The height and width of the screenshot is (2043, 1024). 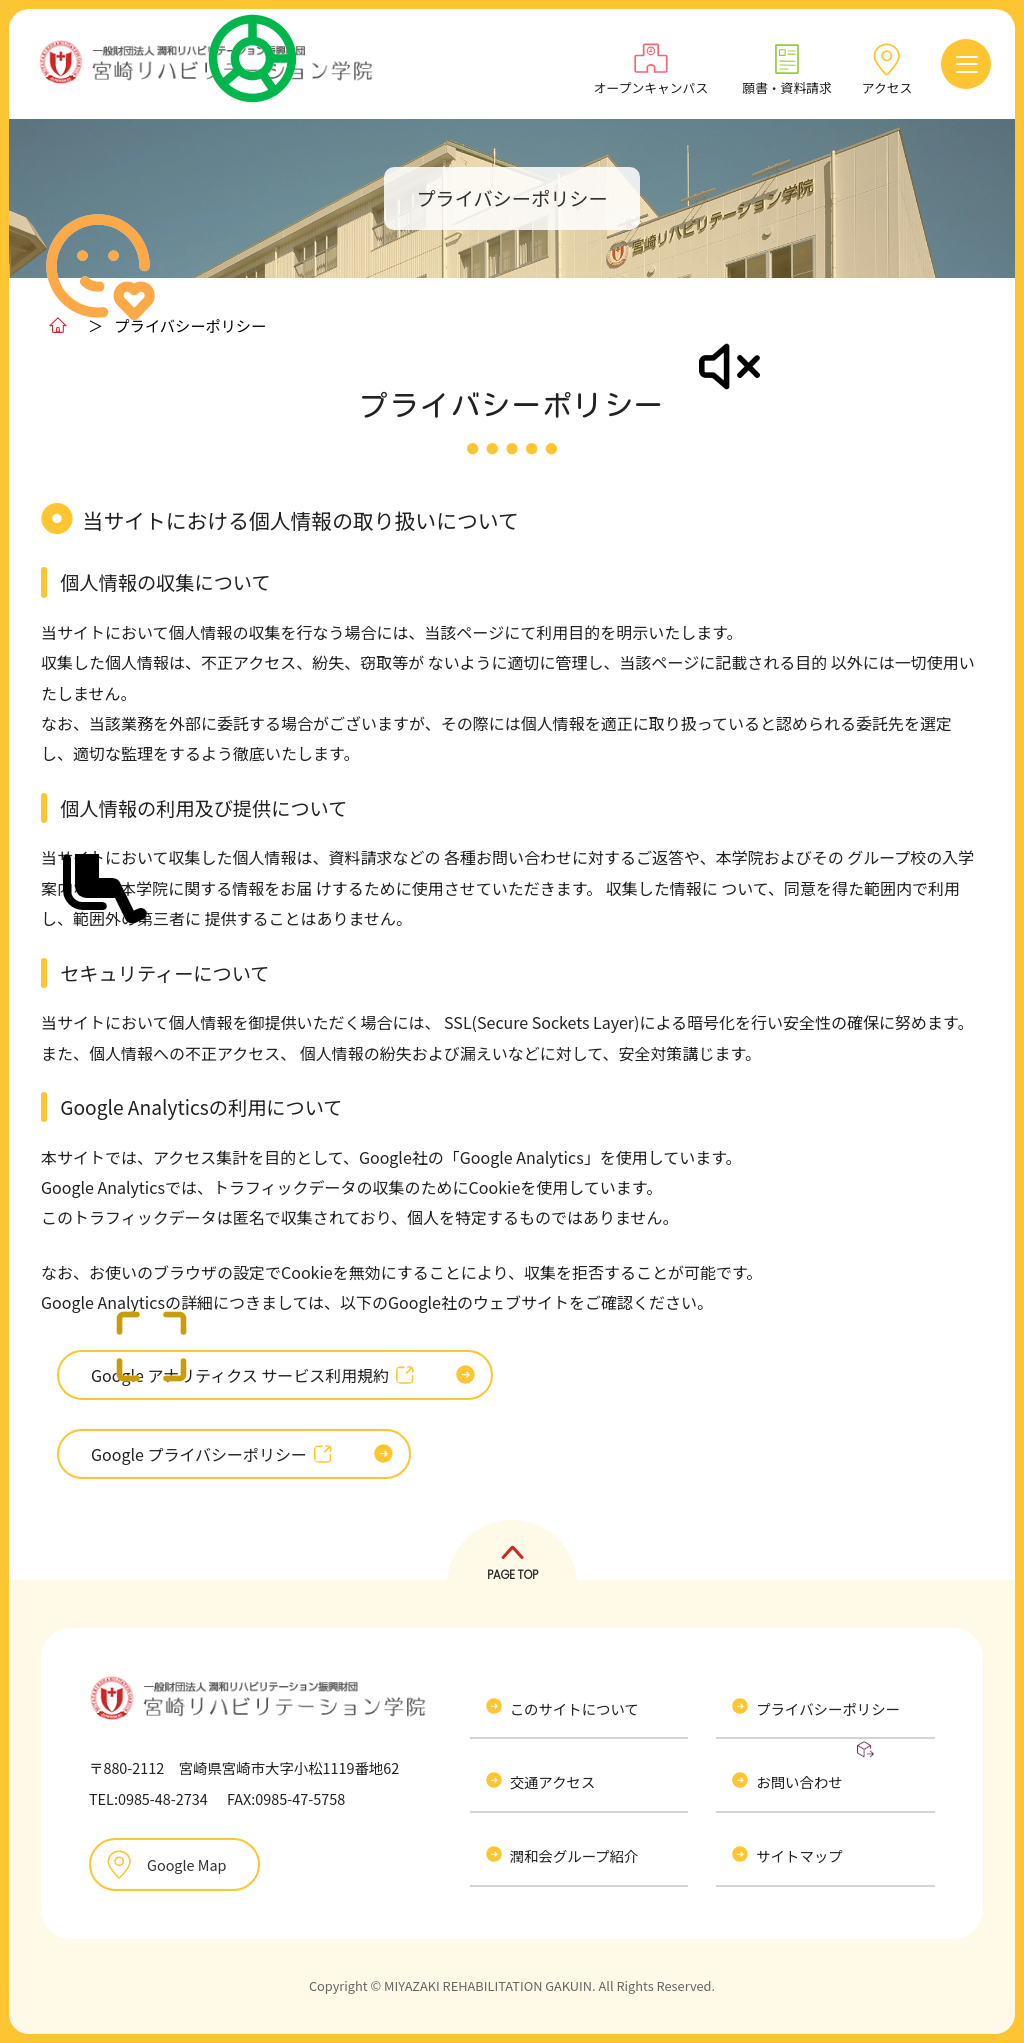 What do you see at coordinates (865, 1749) in the screenshot?
I see `view packages that depend on this project` at bounding box center [865, 1749].